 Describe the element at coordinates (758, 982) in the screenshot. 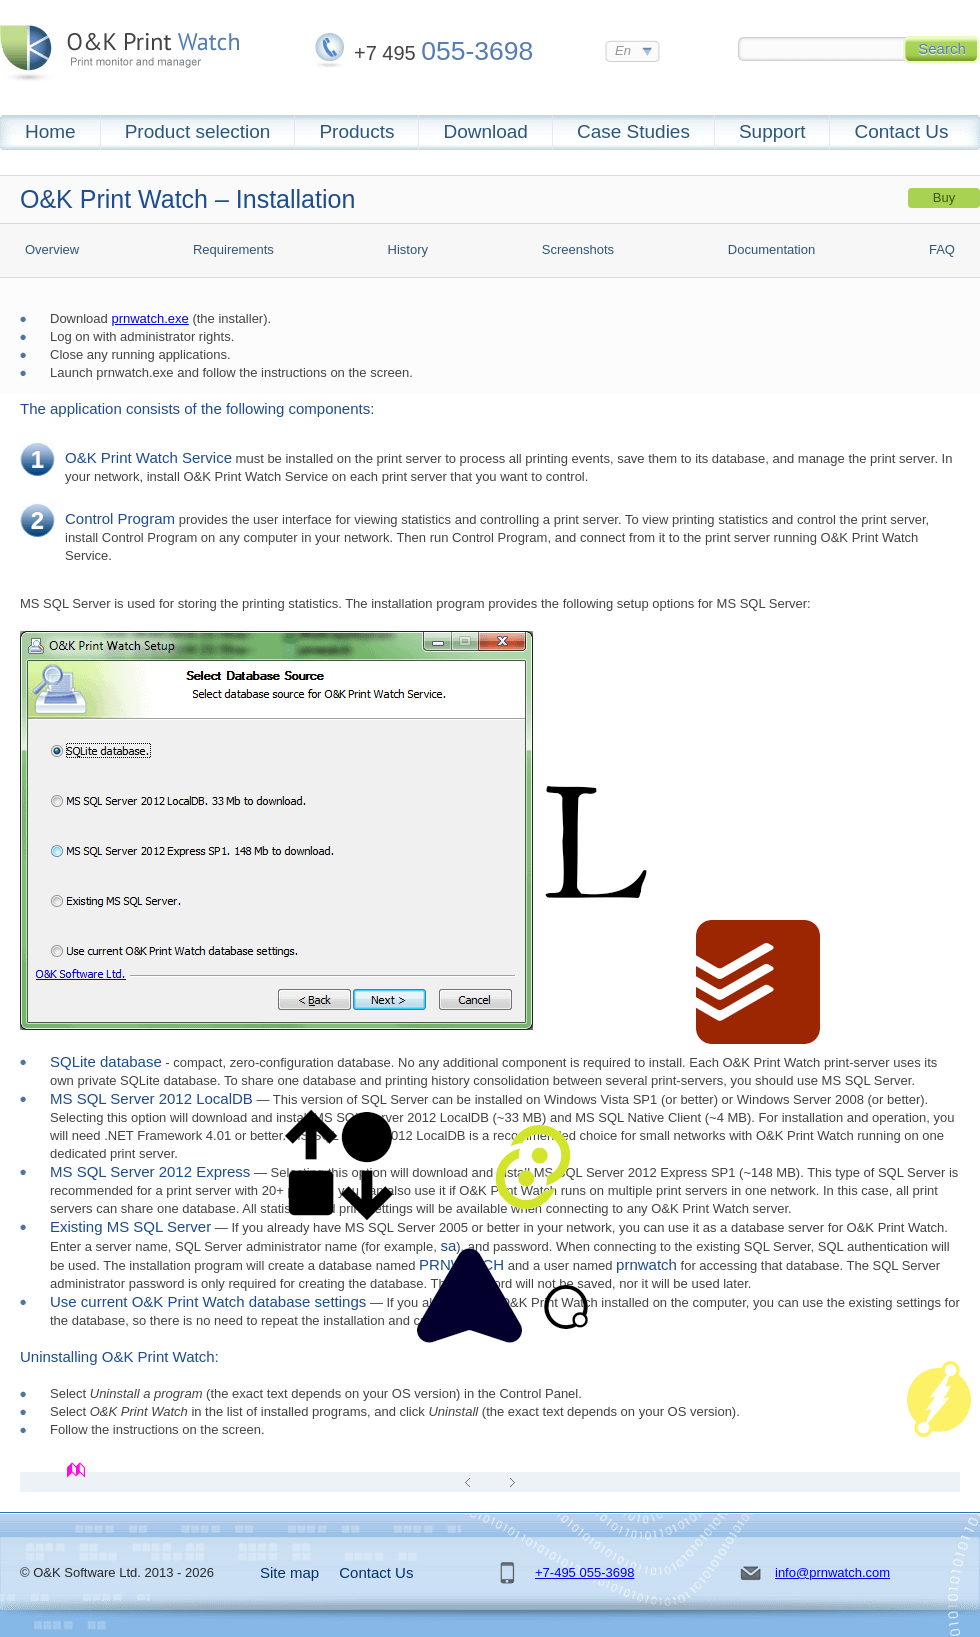

I see `open Todoist app` at that location.